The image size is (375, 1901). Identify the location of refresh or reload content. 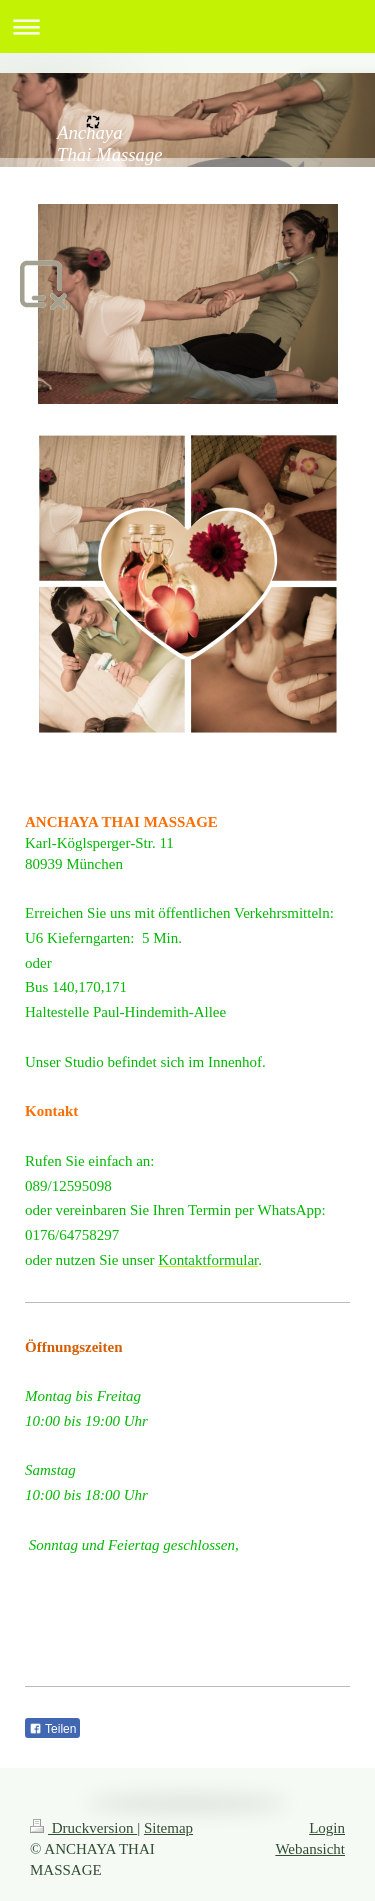
(93, 122).